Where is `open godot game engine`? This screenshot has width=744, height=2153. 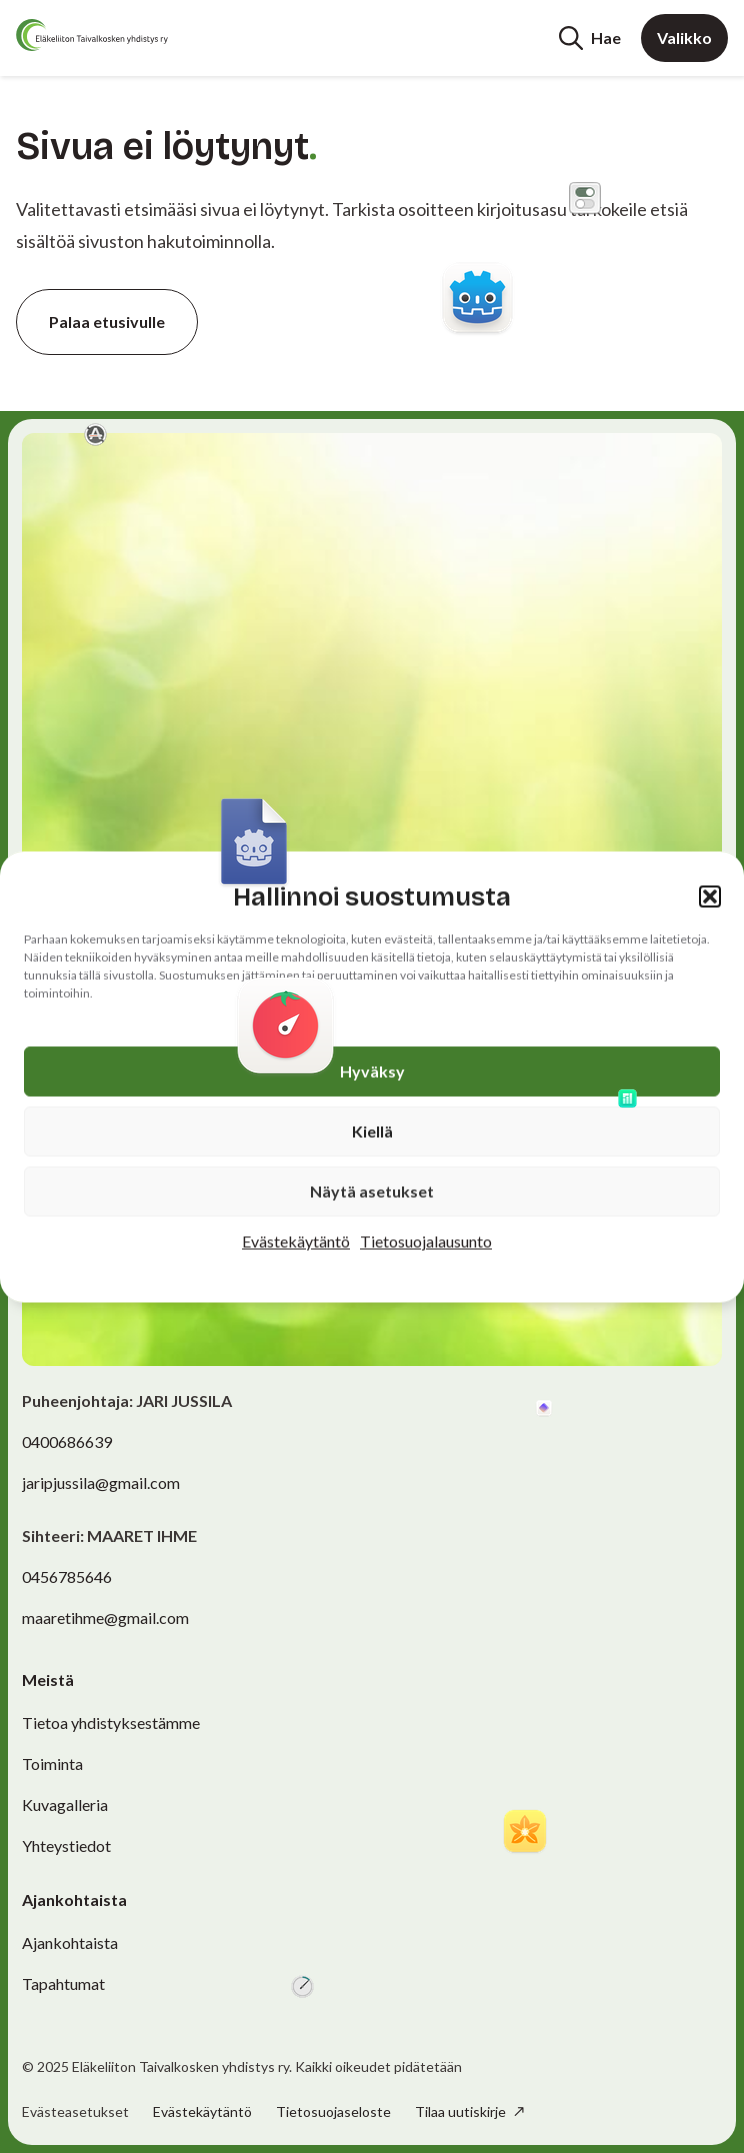 open godot game engine is located at coordinates (477, 297).